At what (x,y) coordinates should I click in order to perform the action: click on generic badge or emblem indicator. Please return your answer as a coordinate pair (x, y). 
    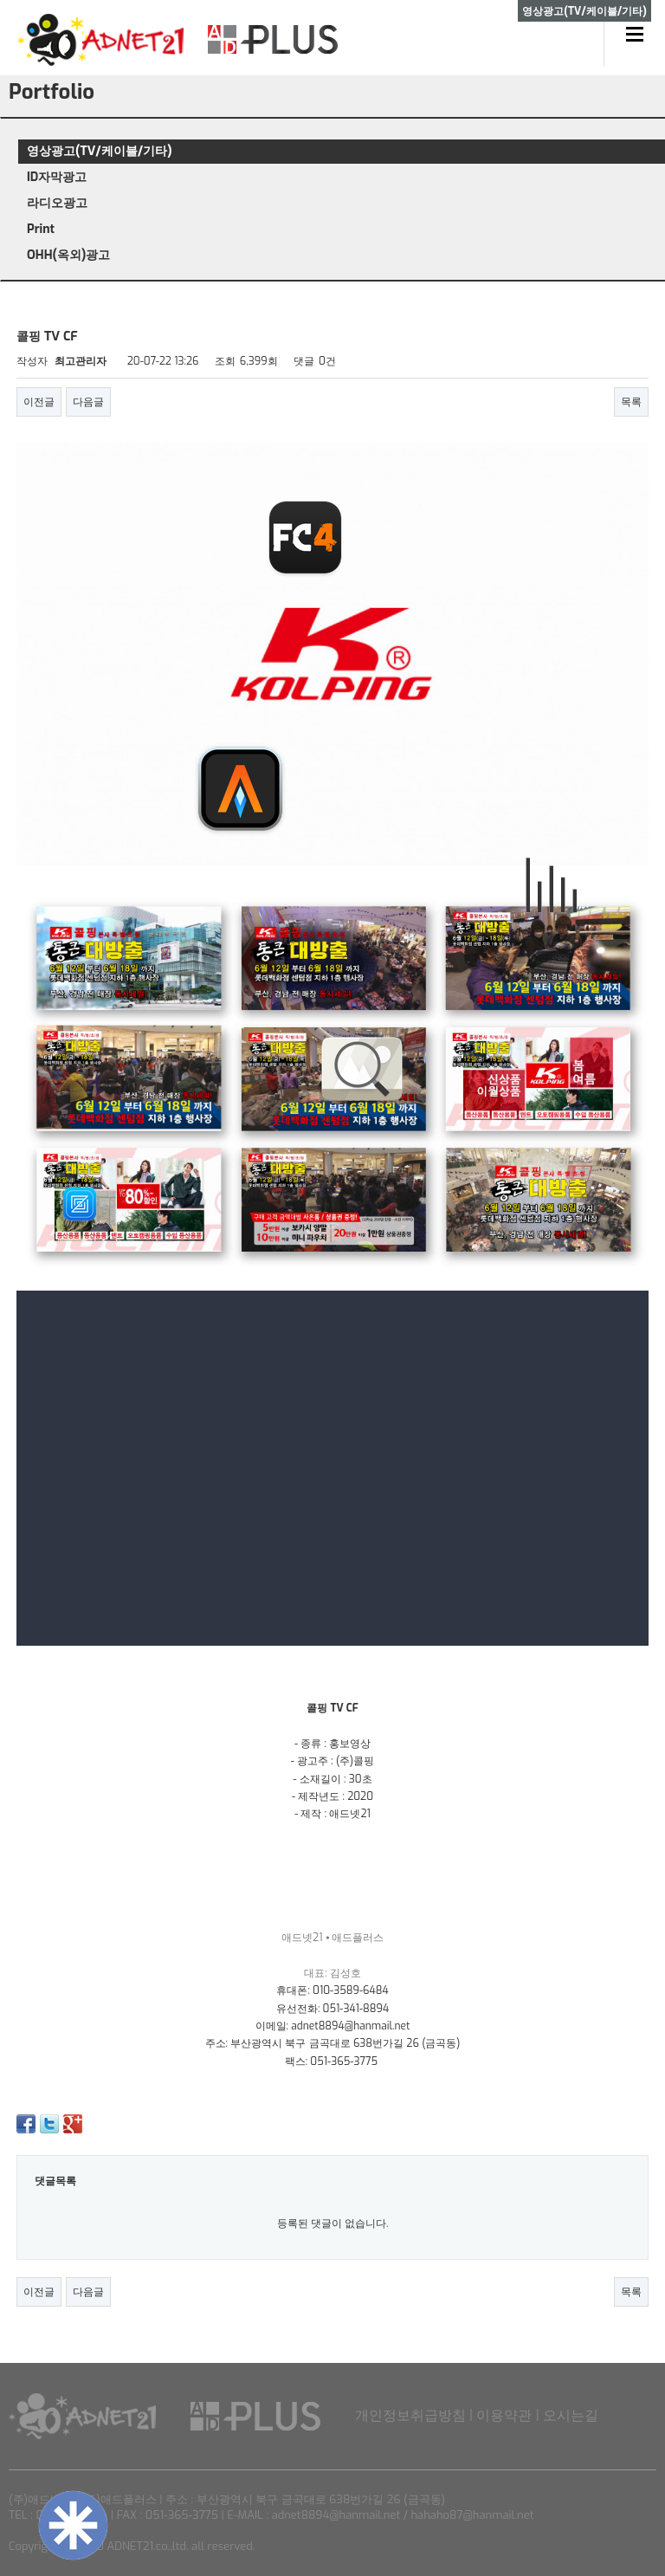
    Looking at the image, I should click on (73, 2525).